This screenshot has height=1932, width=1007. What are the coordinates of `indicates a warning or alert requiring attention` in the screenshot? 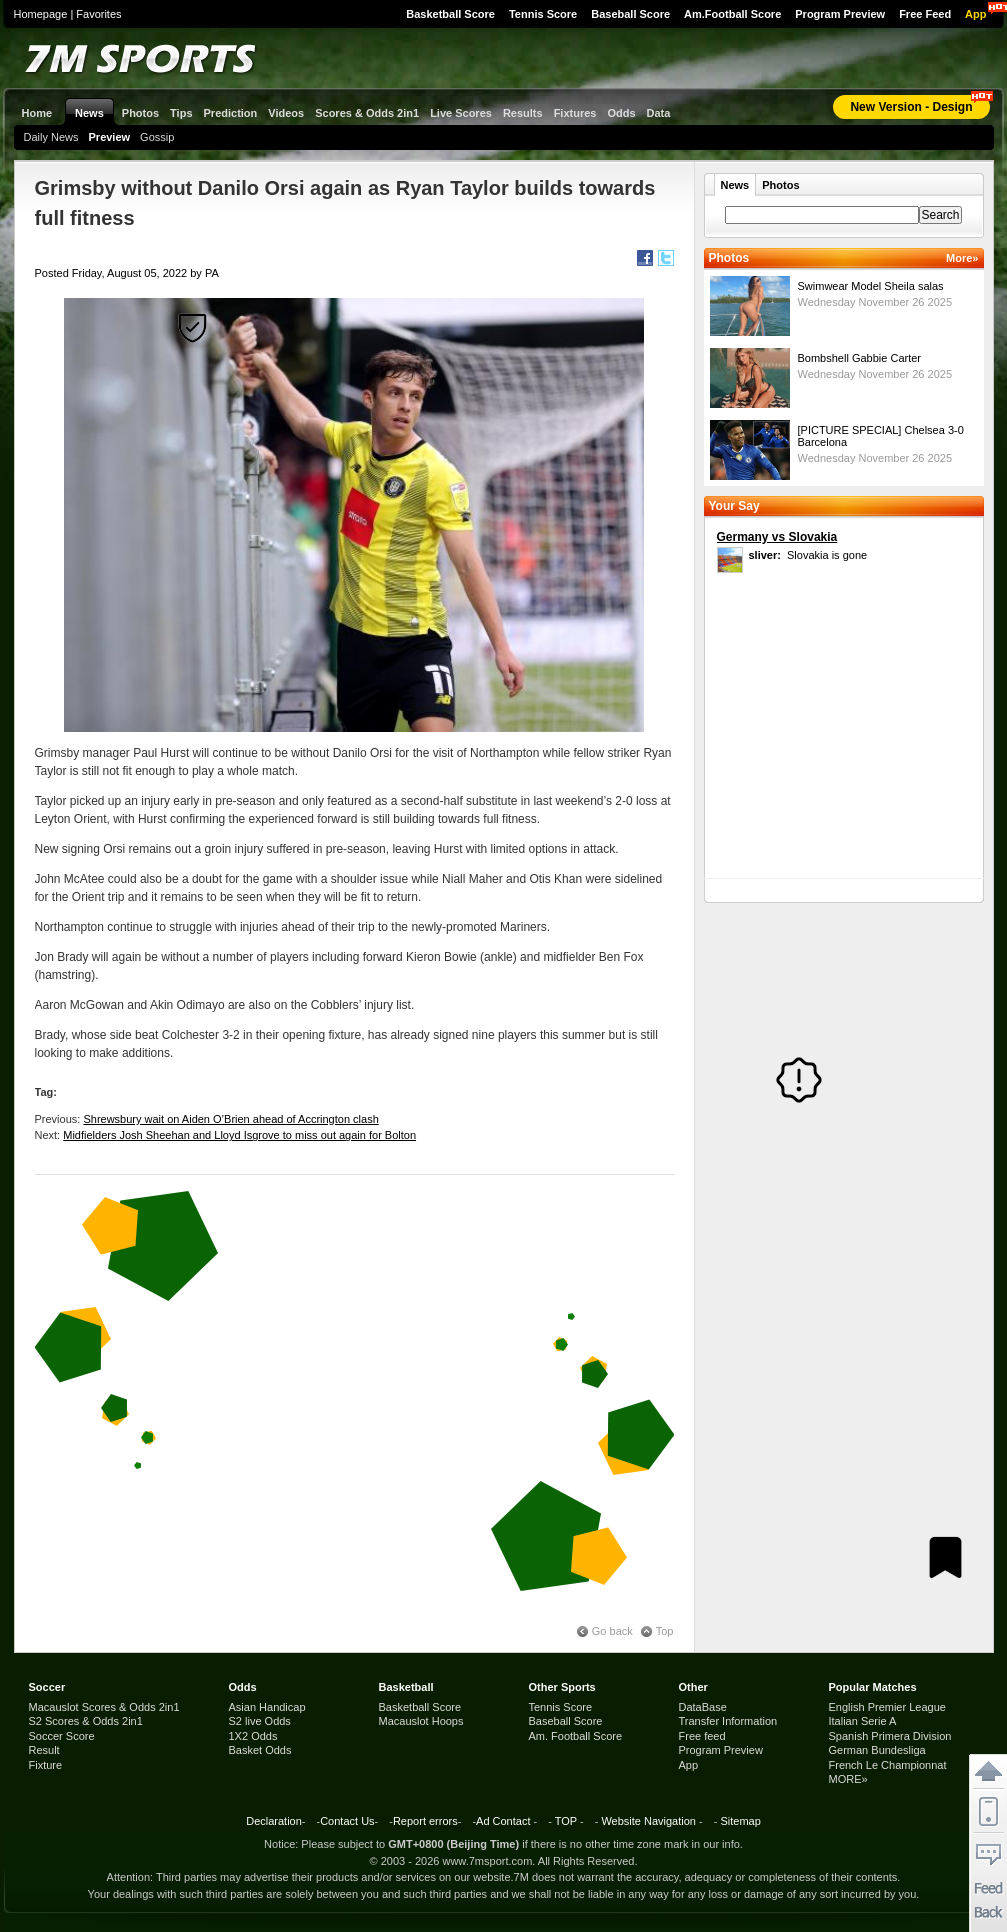 It's located at (799, 1080).